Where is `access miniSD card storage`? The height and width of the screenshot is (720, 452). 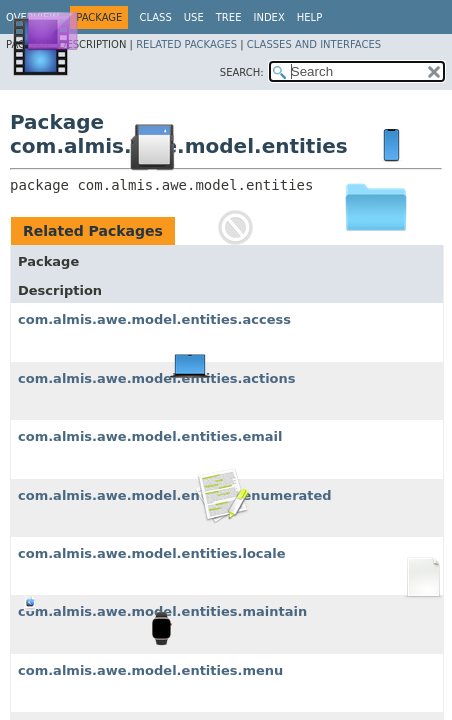
access miniSD card storage is located at coordinates (152, 146).